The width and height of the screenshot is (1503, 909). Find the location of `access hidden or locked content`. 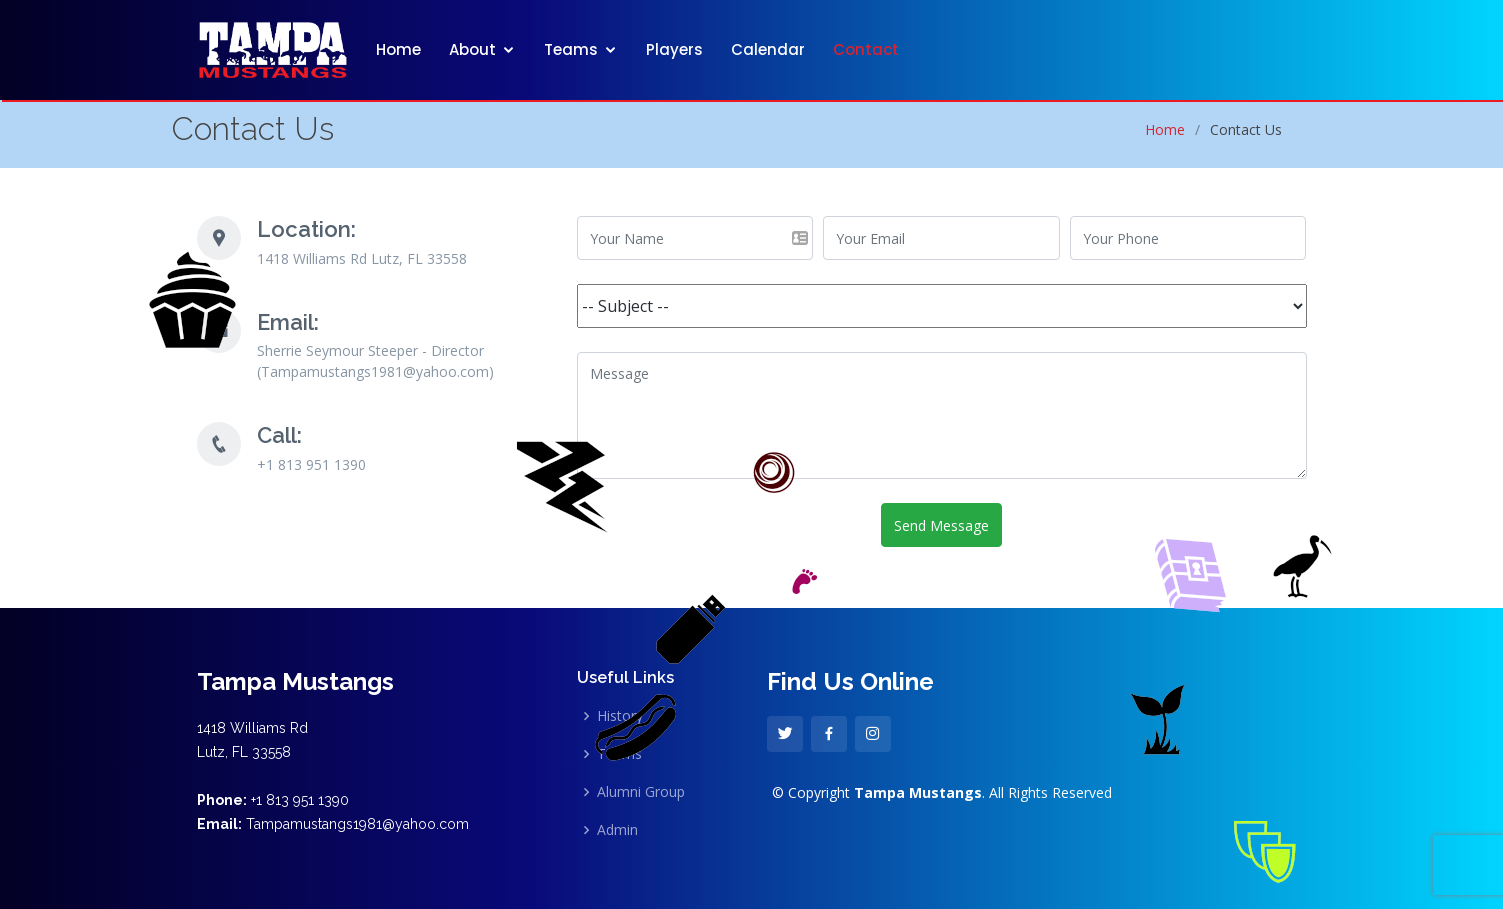

access hidden or locked content is located at coordinates (1190, 575).